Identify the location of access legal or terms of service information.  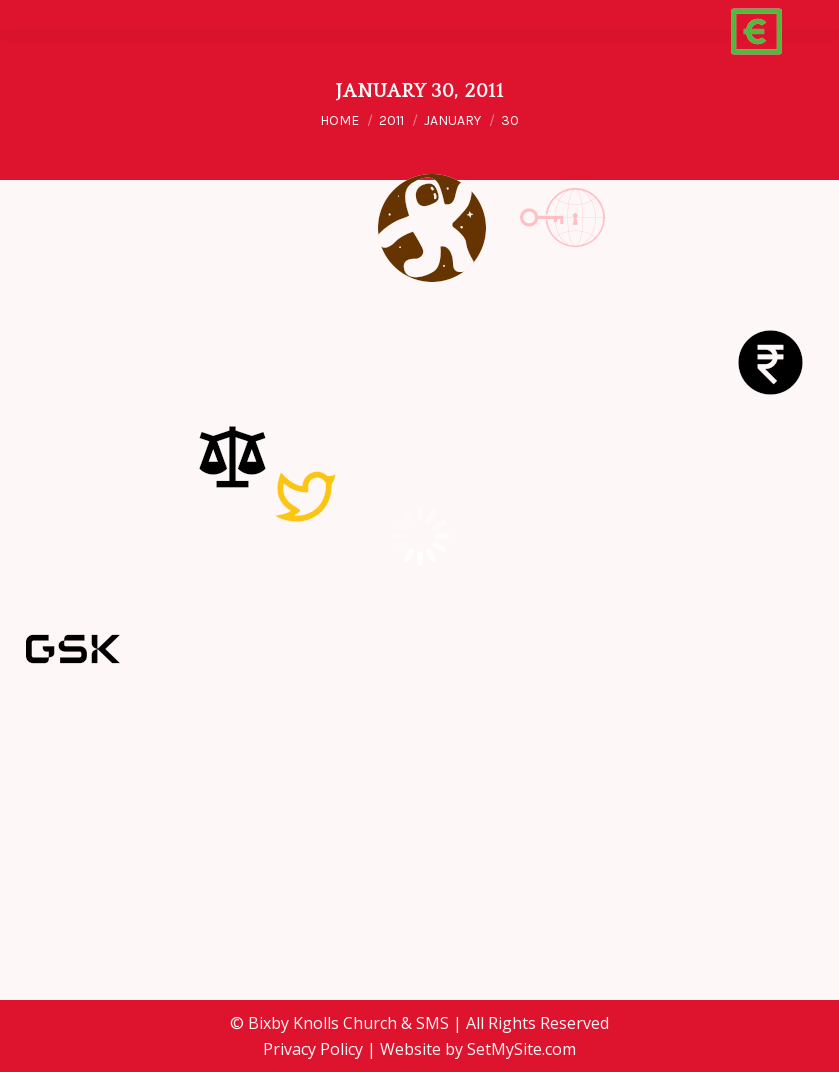
(232, 458).